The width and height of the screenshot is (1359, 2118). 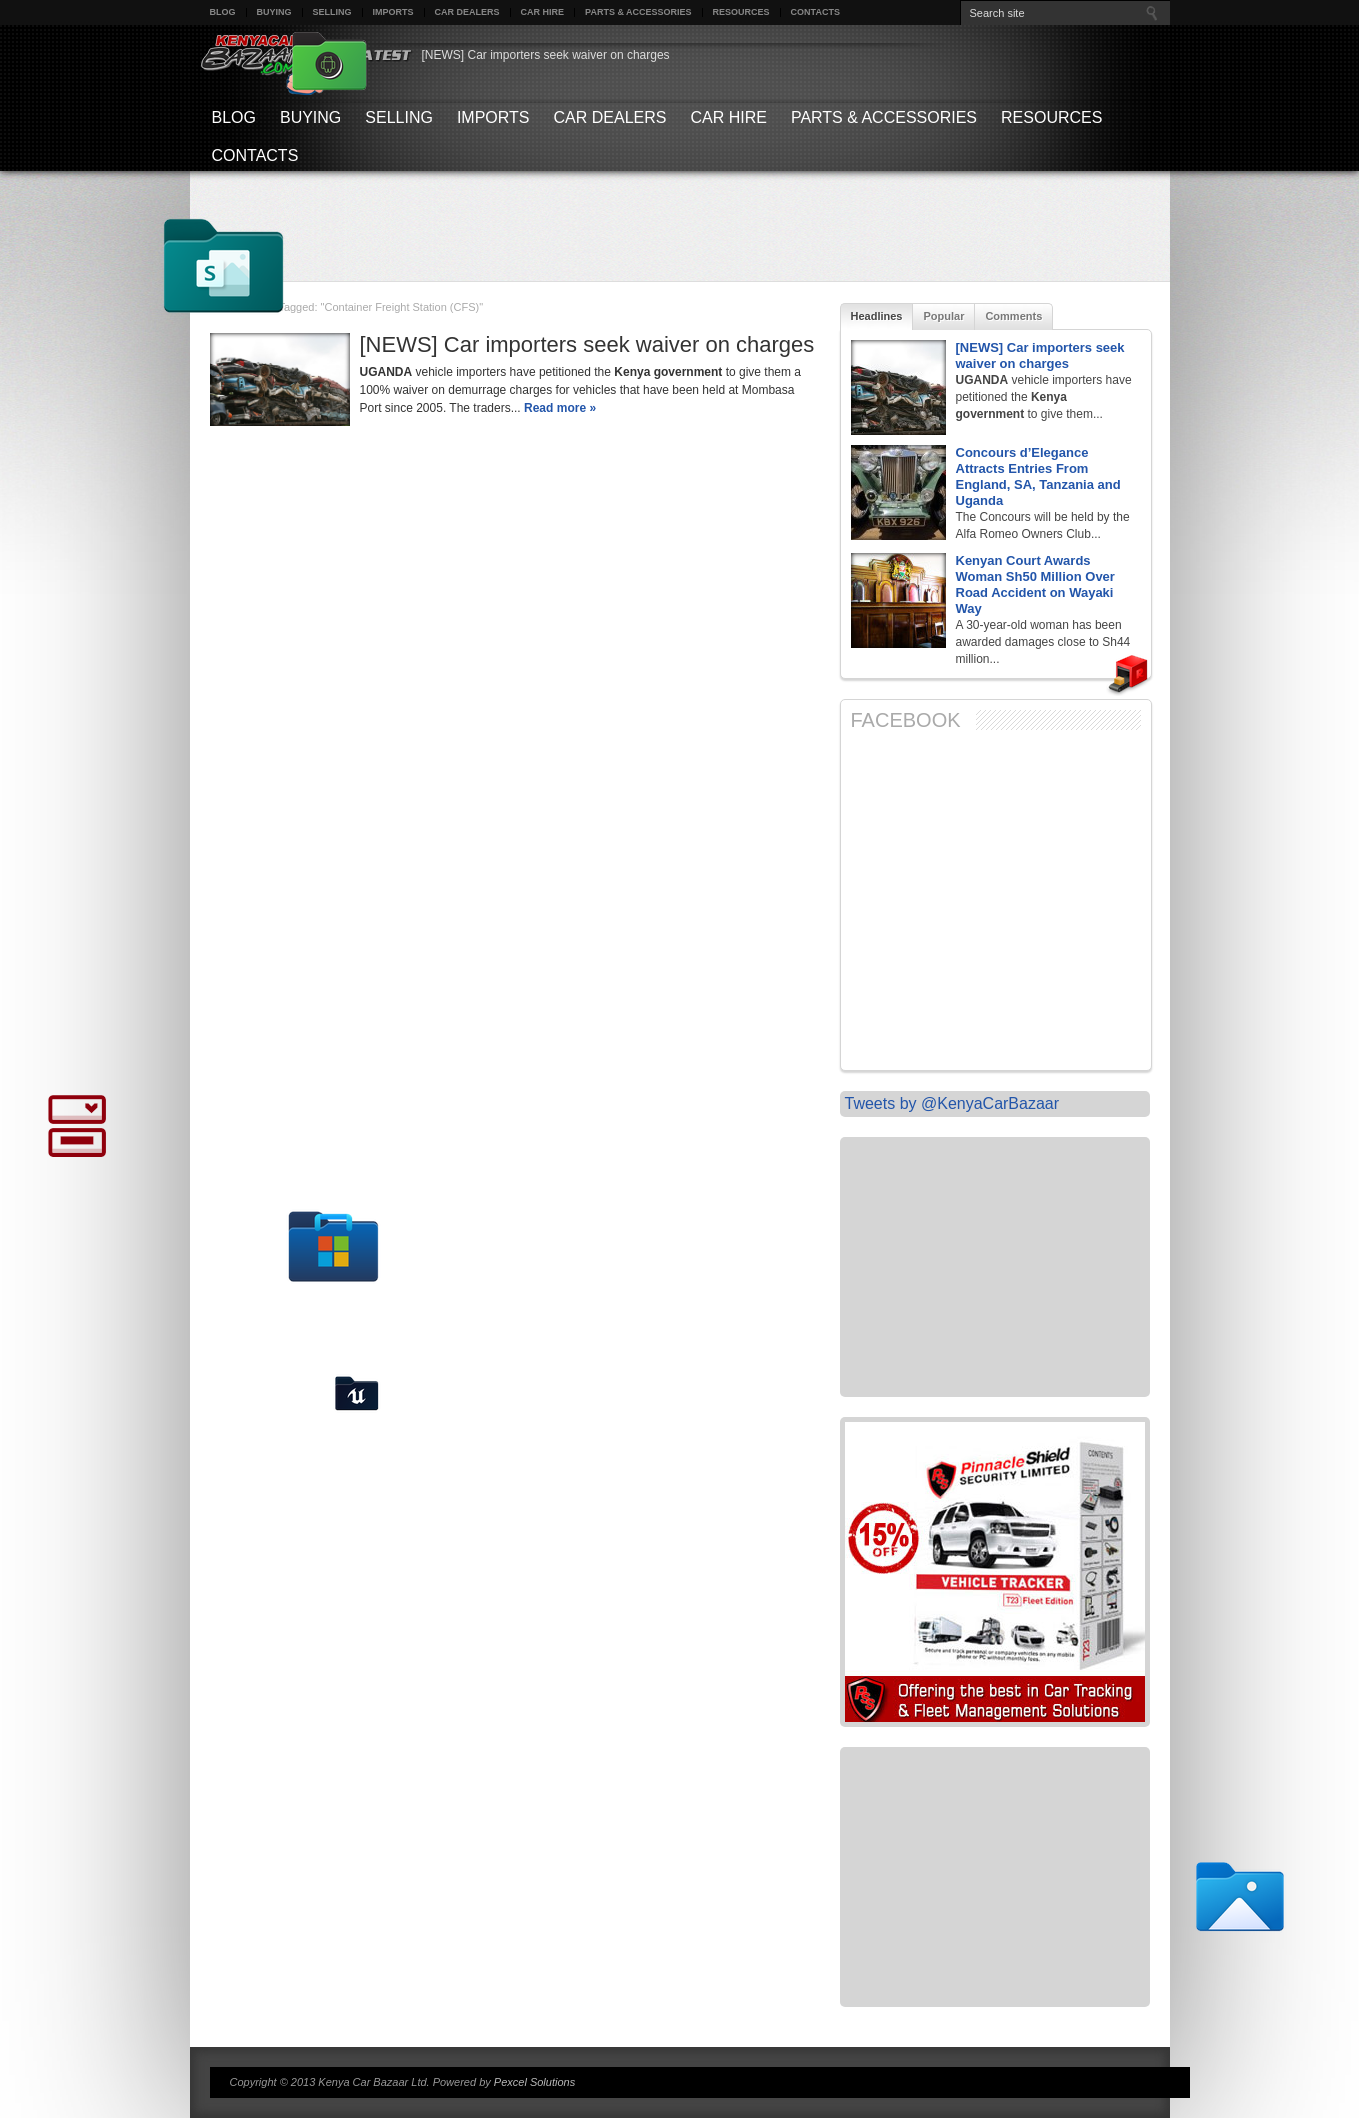 I want to click on gtk widget factory demo application, so click(x=77, y=1124).